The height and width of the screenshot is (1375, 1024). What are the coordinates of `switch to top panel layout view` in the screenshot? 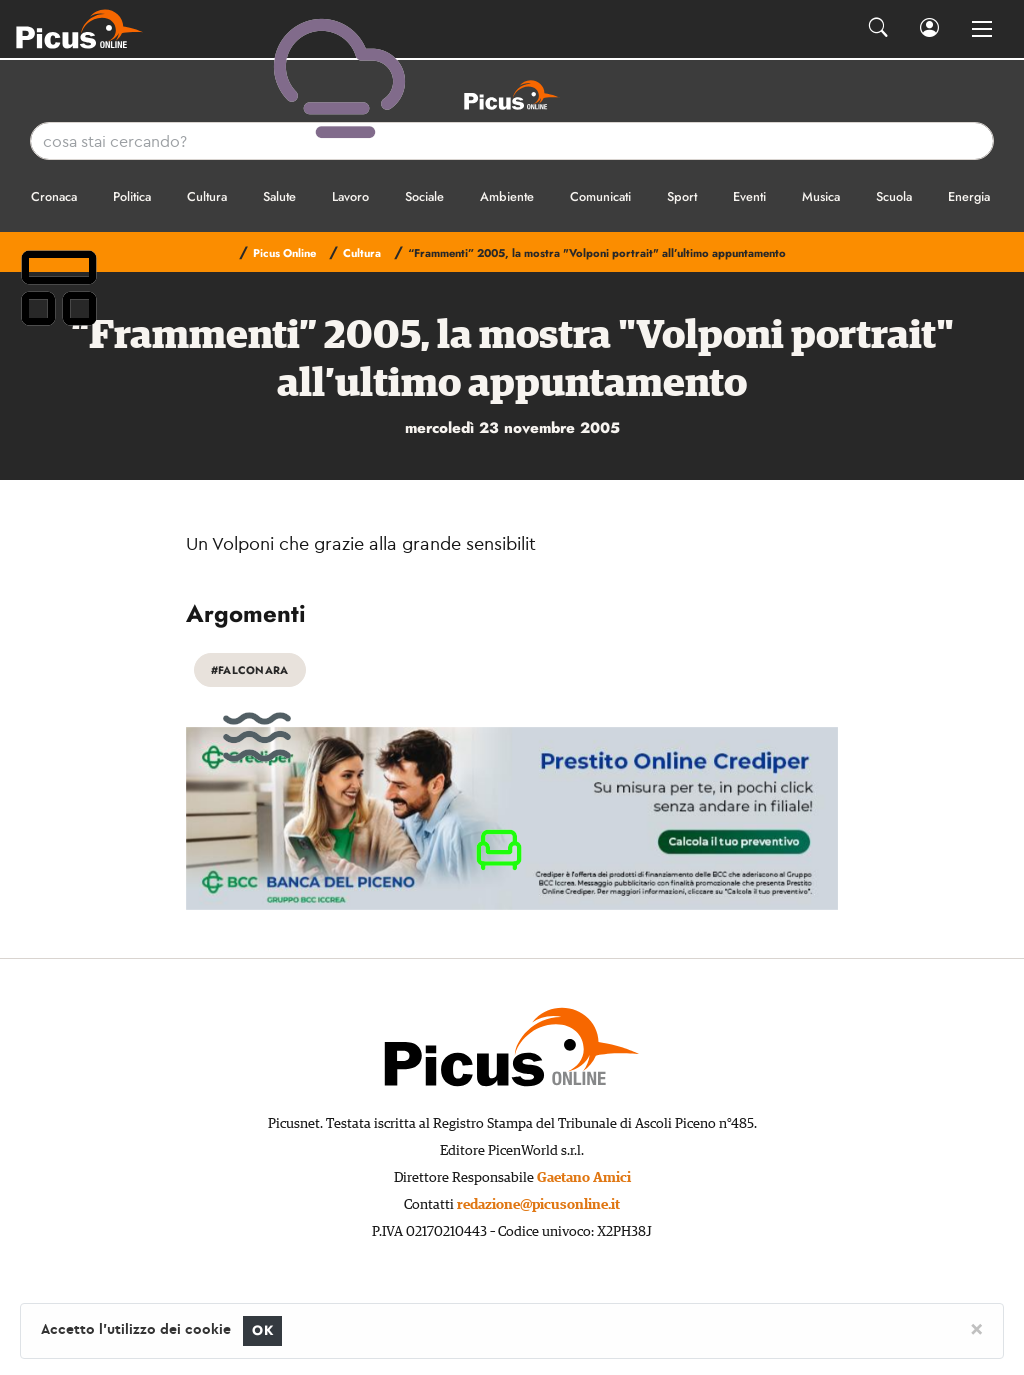 It's located at (59, 288).